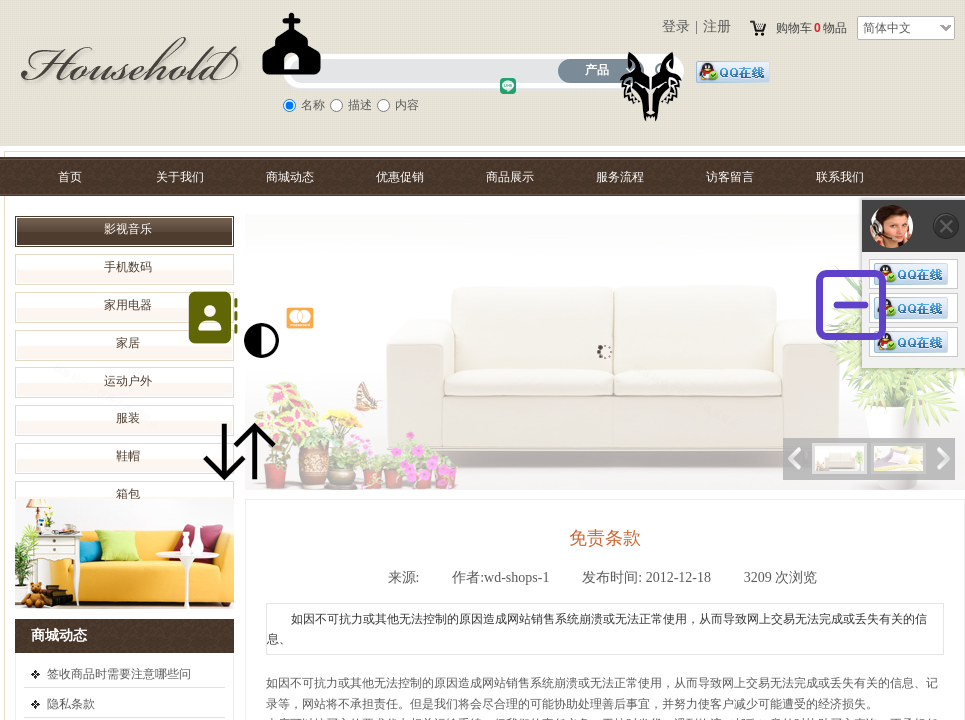 This screenshot has width=965, height=720. I want to click on open the LINE messaging app, so click(508, 86).